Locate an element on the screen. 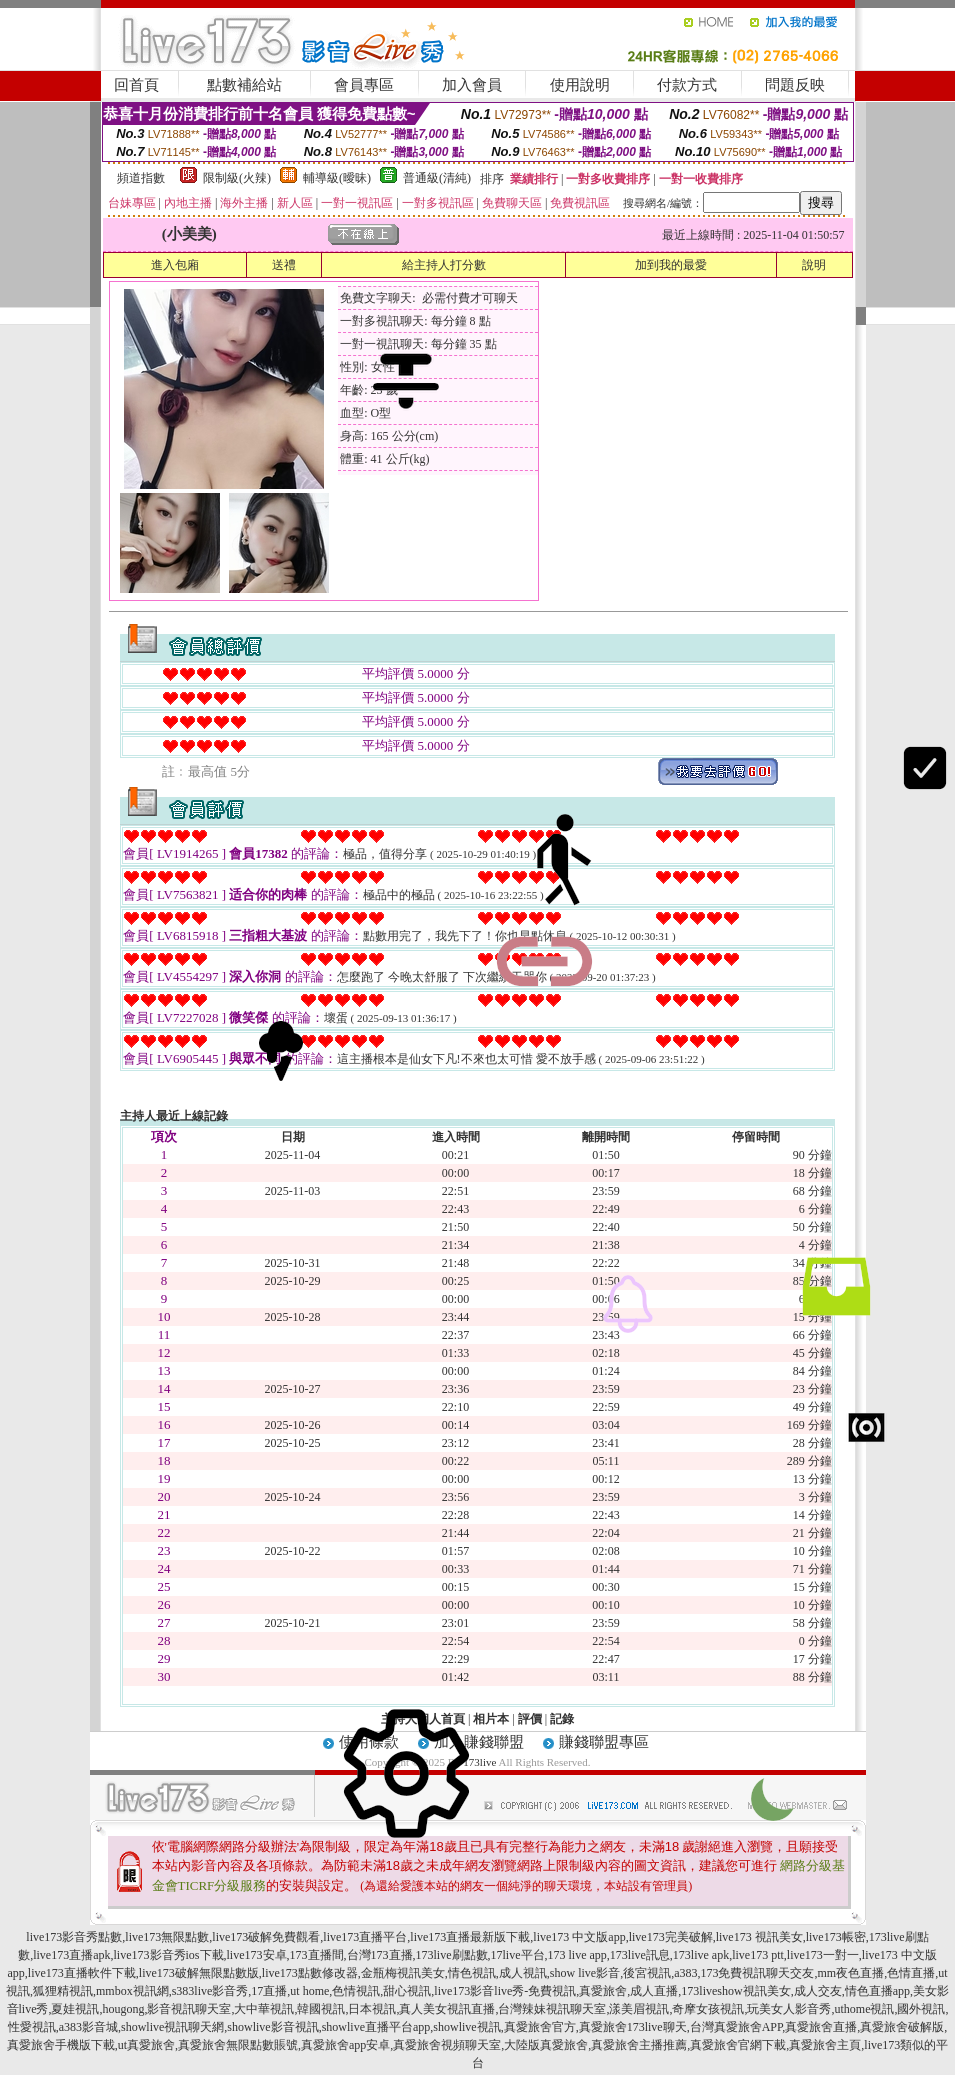 Image resolution: width=955 pixels, height=2075 pixels. get walking directions is located at coordinates (564, 858).